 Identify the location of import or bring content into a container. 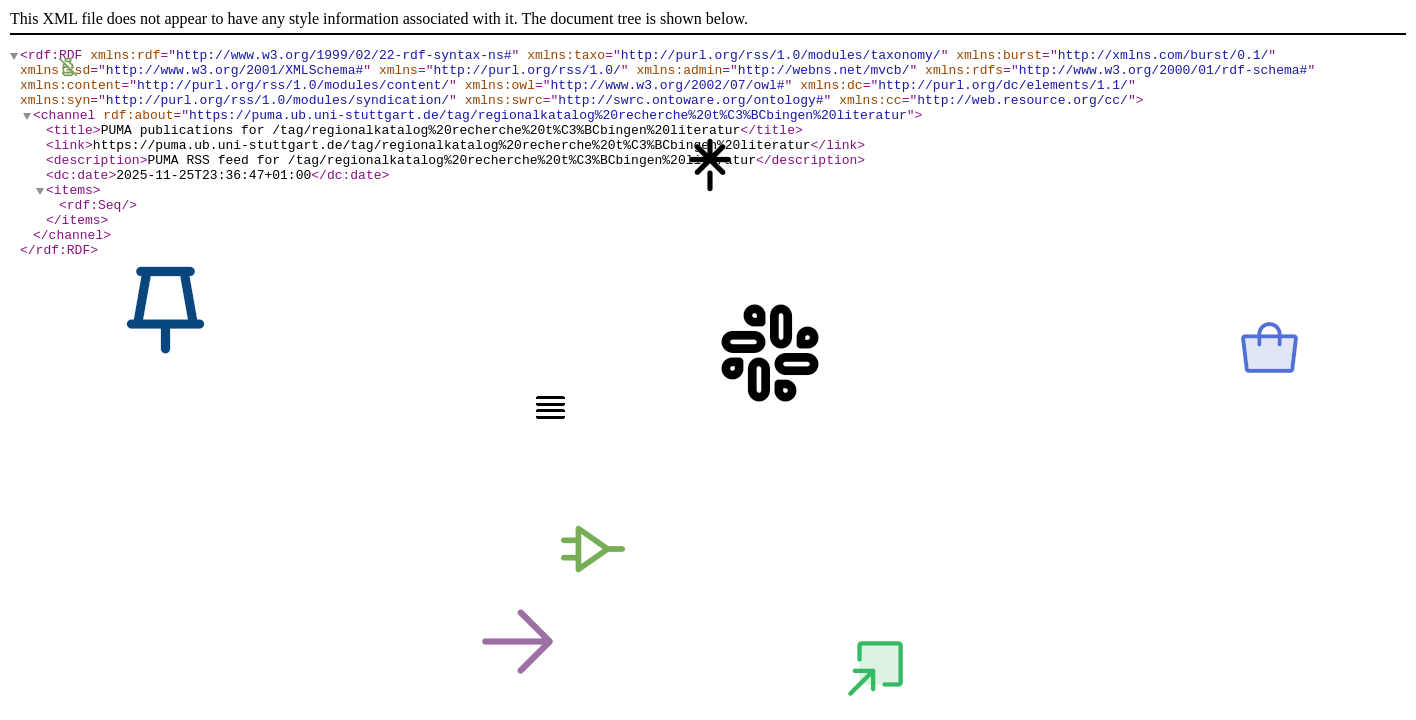
(875, 668).